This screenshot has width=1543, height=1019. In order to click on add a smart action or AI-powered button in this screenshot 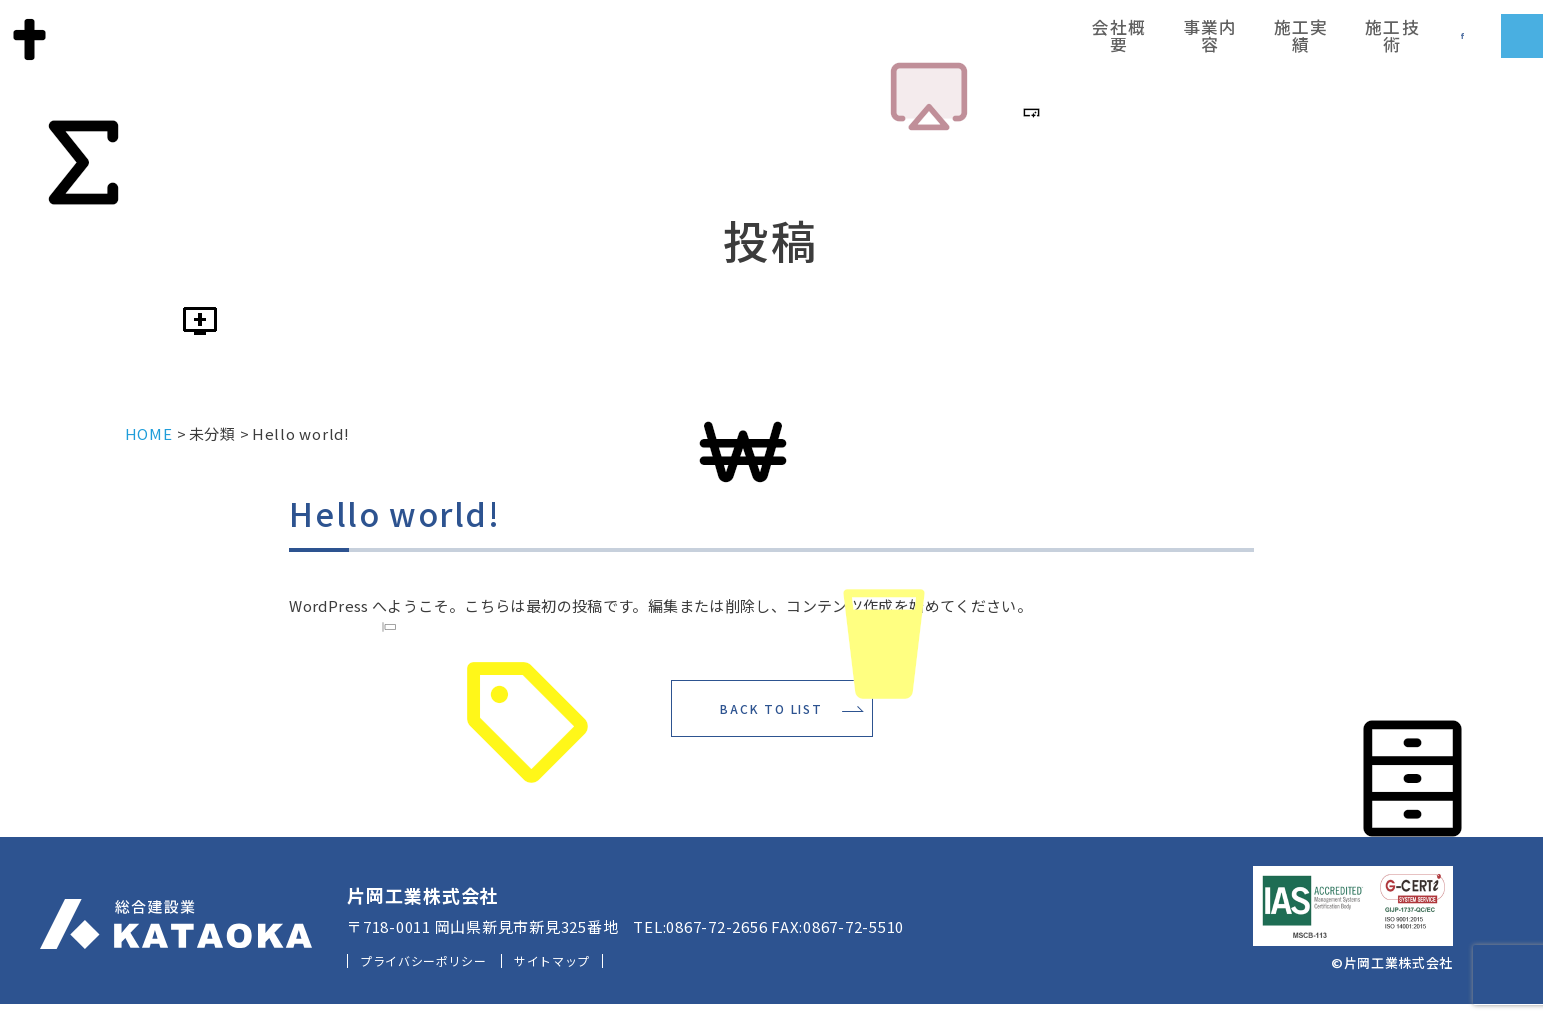, I will do `click(1031, 112)`.